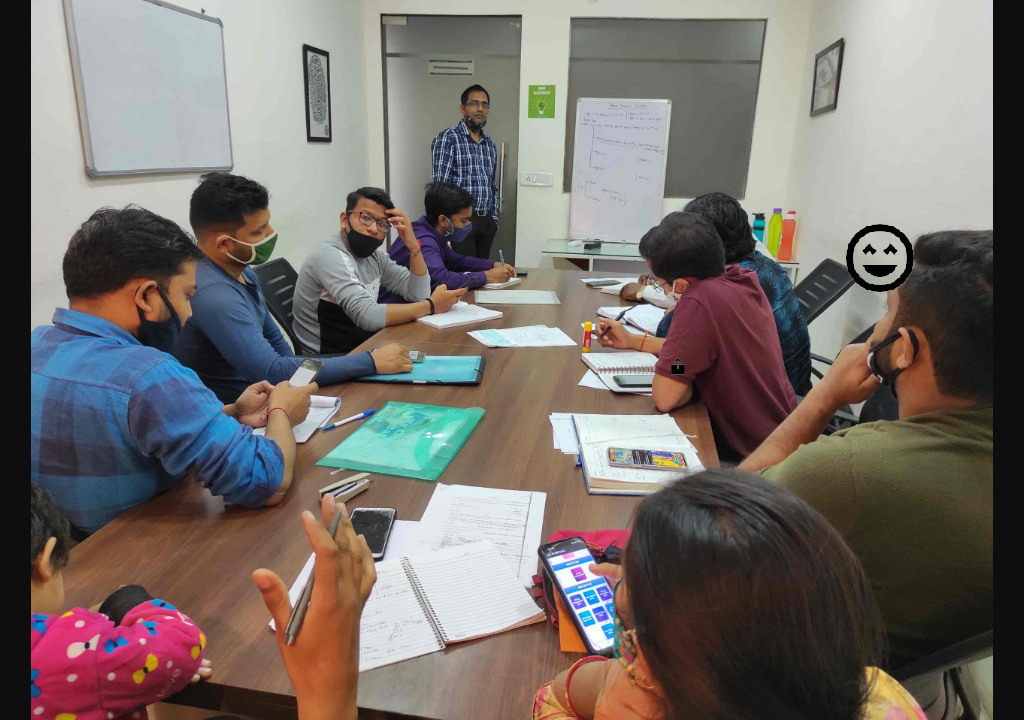 The width and height of the screenshot is (1024, 720). Describe the element at coordinates (678, 367) in the screenshot. I see `export or upload a file` at that location.